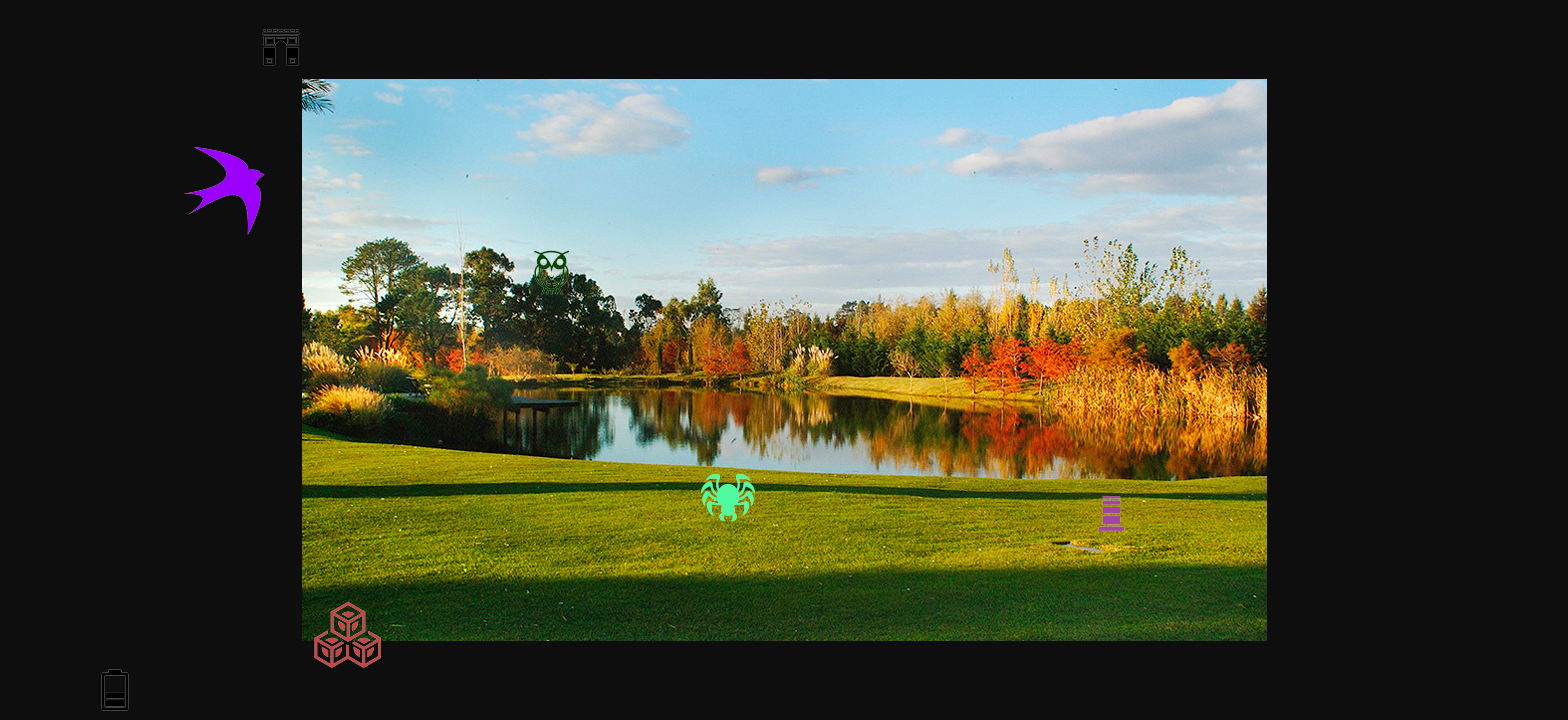 This screenshot has height=720, width=1568. Describe the element at coordinates (728, 496) in the screenshot. I see `indicates pest or bug-related content` at that location.